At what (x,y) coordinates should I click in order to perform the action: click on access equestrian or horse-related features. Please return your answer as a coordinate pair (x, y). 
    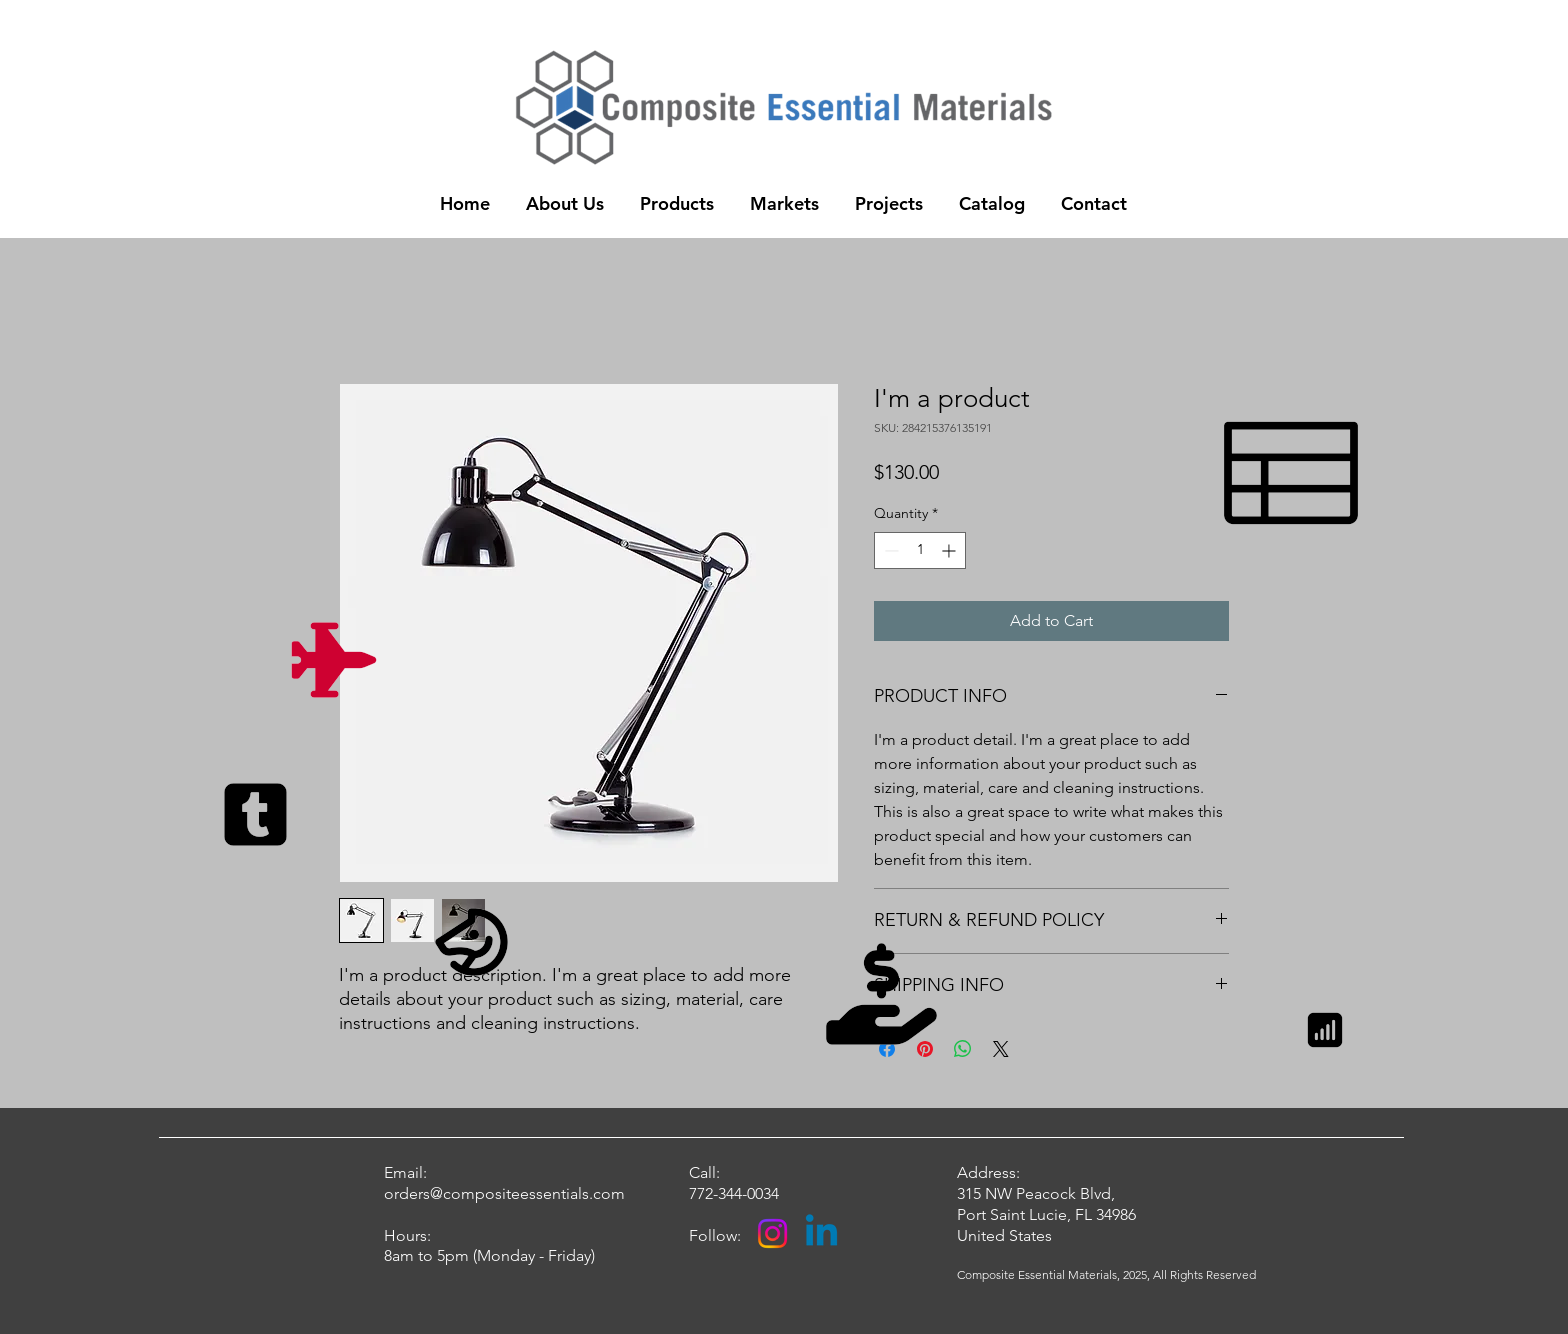
    Looking at the image, I should click on (474, 942).